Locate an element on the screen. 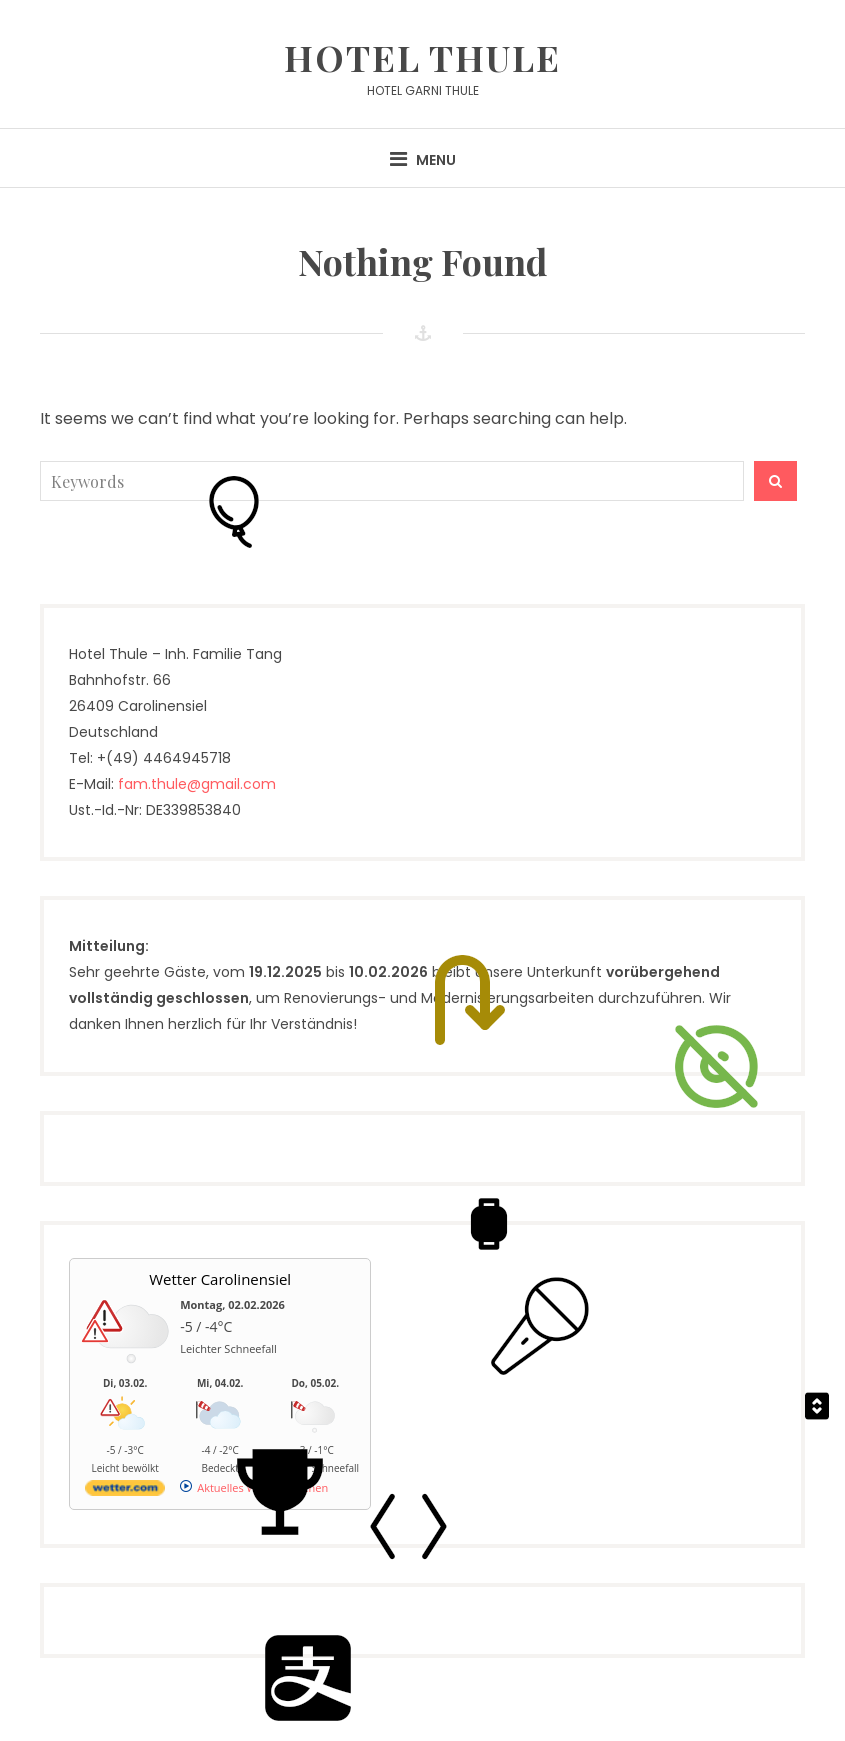 The width and height of the screenshot is (845, 1741). indicates content is not copyrighted is located at coordinates (716, 1066).